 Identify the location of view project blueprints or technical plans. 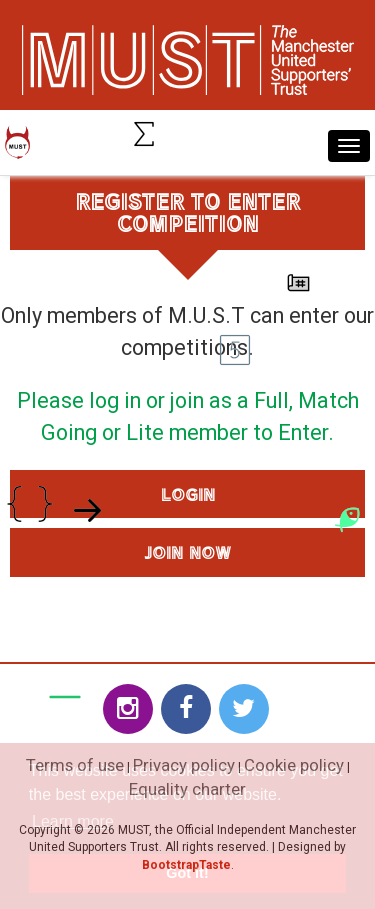
(298, 283).